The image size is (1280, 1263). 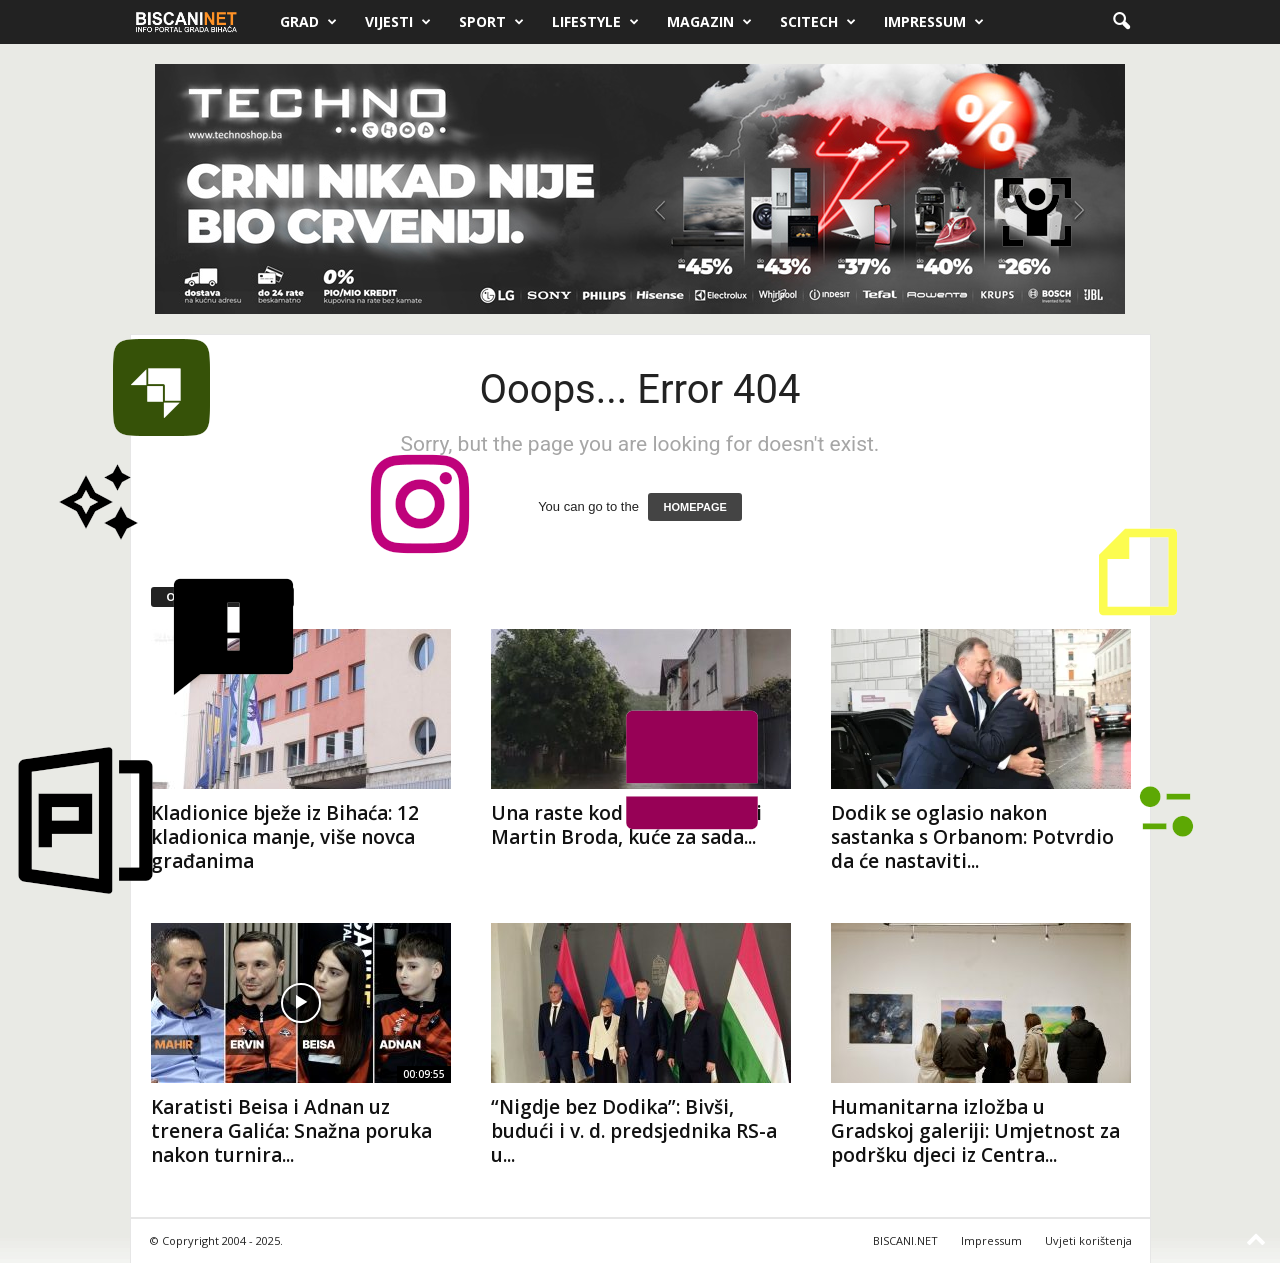 What do you see at coordinates (100, 502) in the screenshot?
I see `indicates AI-generated or enhanced content` at bounding box center [100, 502].